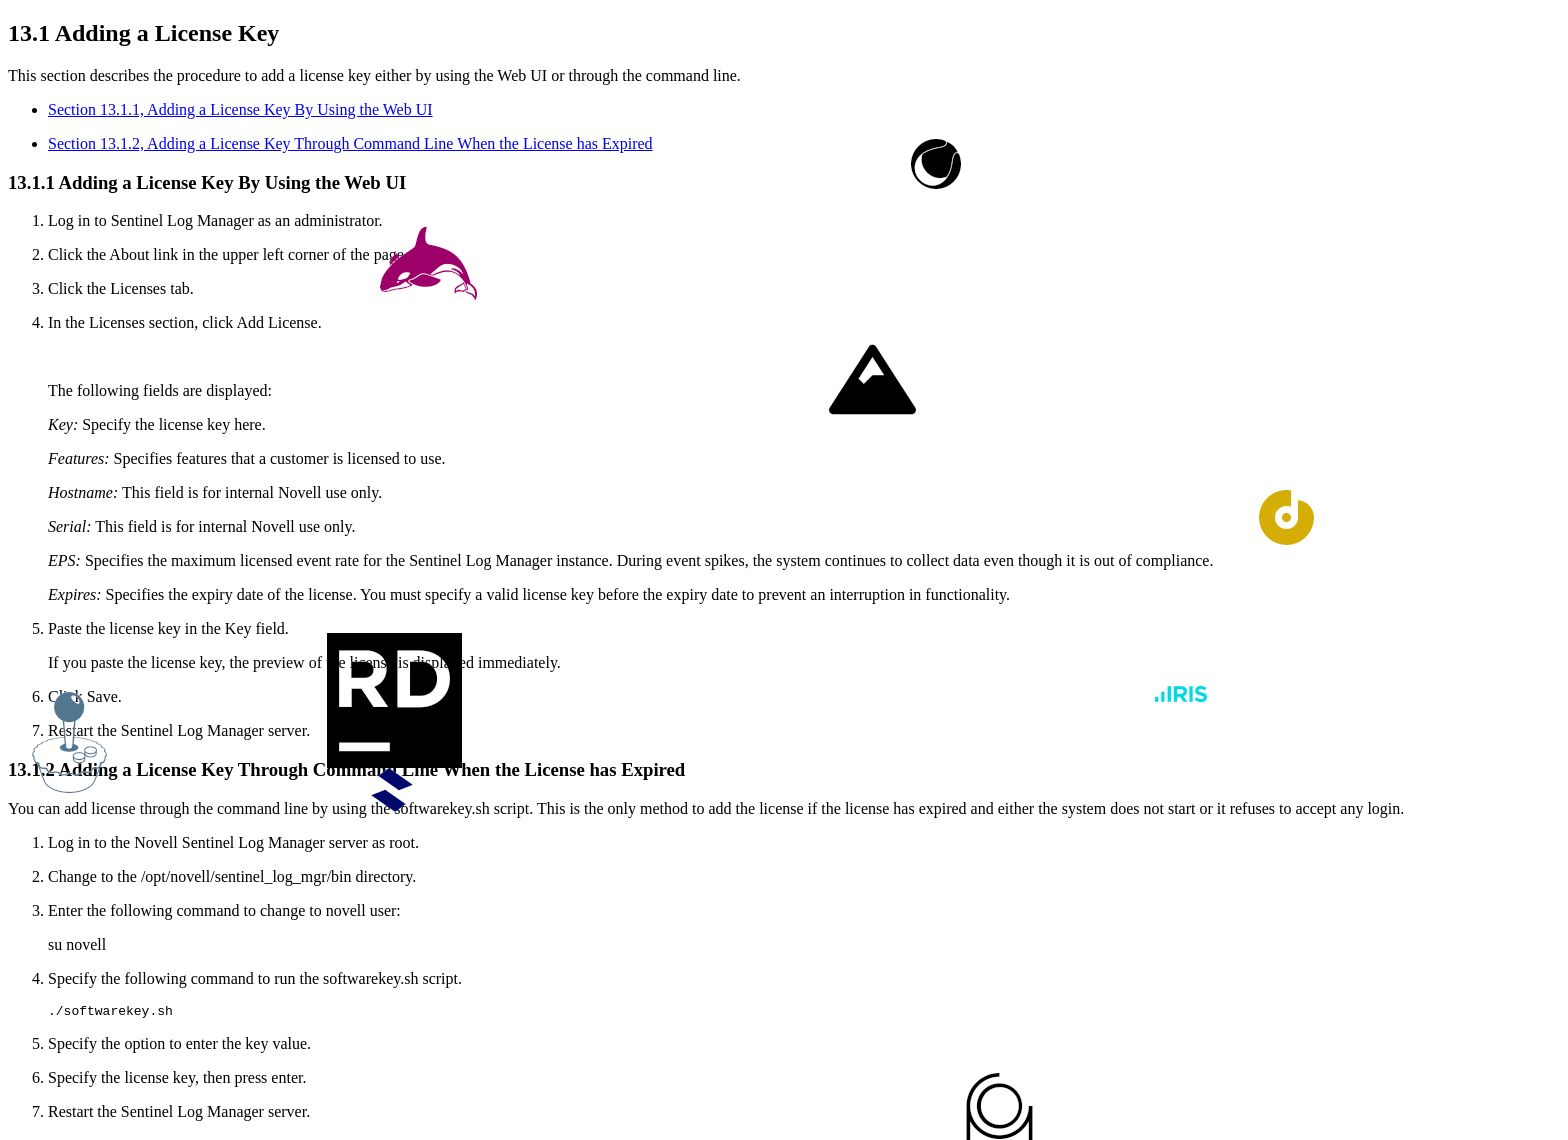 Image resolution: width=1568 pixels, height=1140 pixels. What do you see at coordinates (69, 742) in the screenshot?
I see `launch retropie emulation software` at bounding box center [69, 742].